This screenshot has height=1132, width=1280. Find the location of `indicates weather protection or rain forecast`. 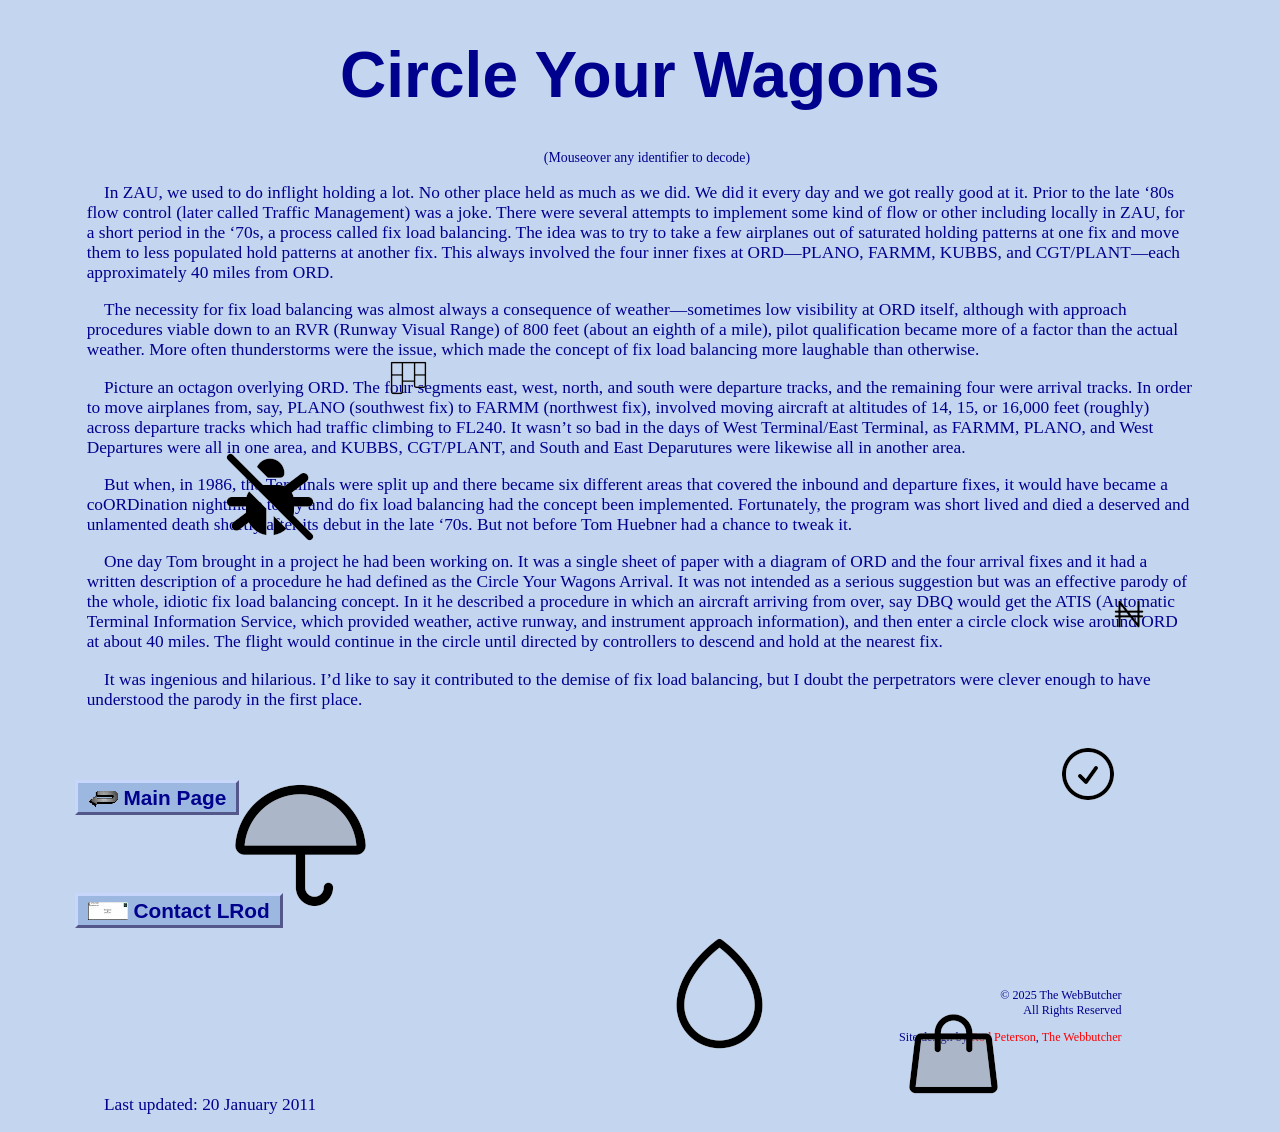

indicates weather protection or rain forecast is located at coordinates (300, 845).